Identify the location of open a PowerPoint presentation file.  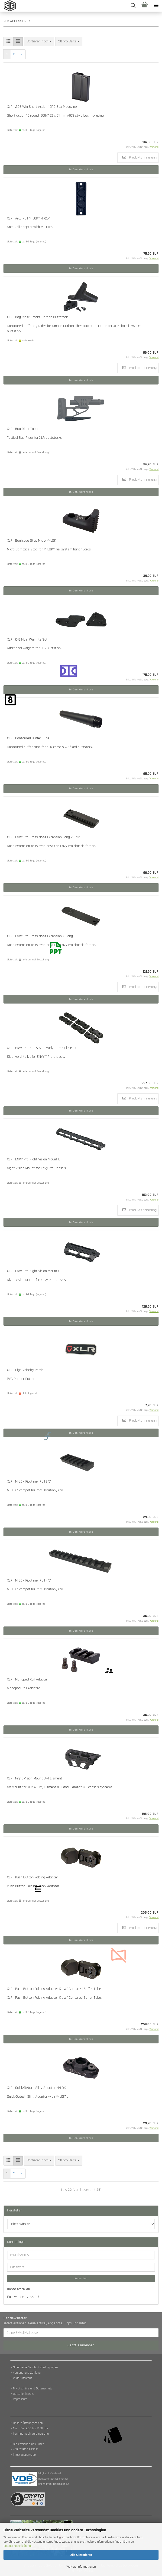
(55, 948).